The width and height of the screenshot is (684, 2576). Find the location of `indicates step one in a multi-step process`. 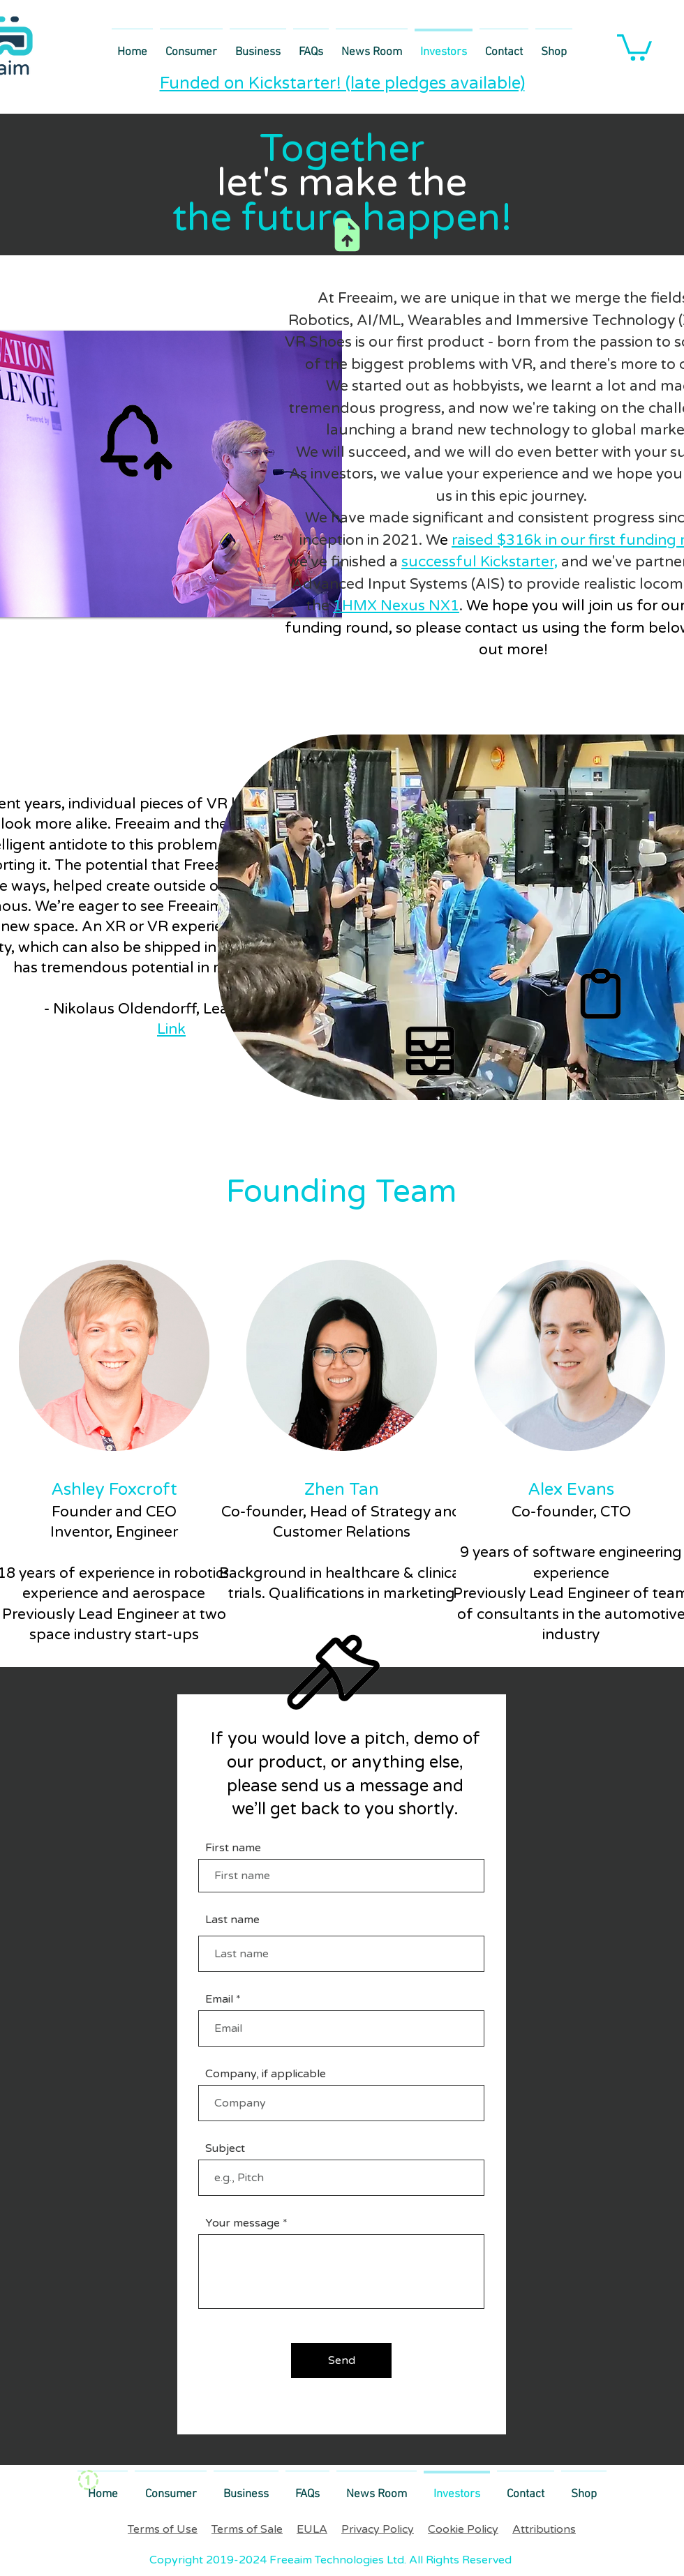

indicates step one in a multi-step process is located at coordinates (88, 2480).